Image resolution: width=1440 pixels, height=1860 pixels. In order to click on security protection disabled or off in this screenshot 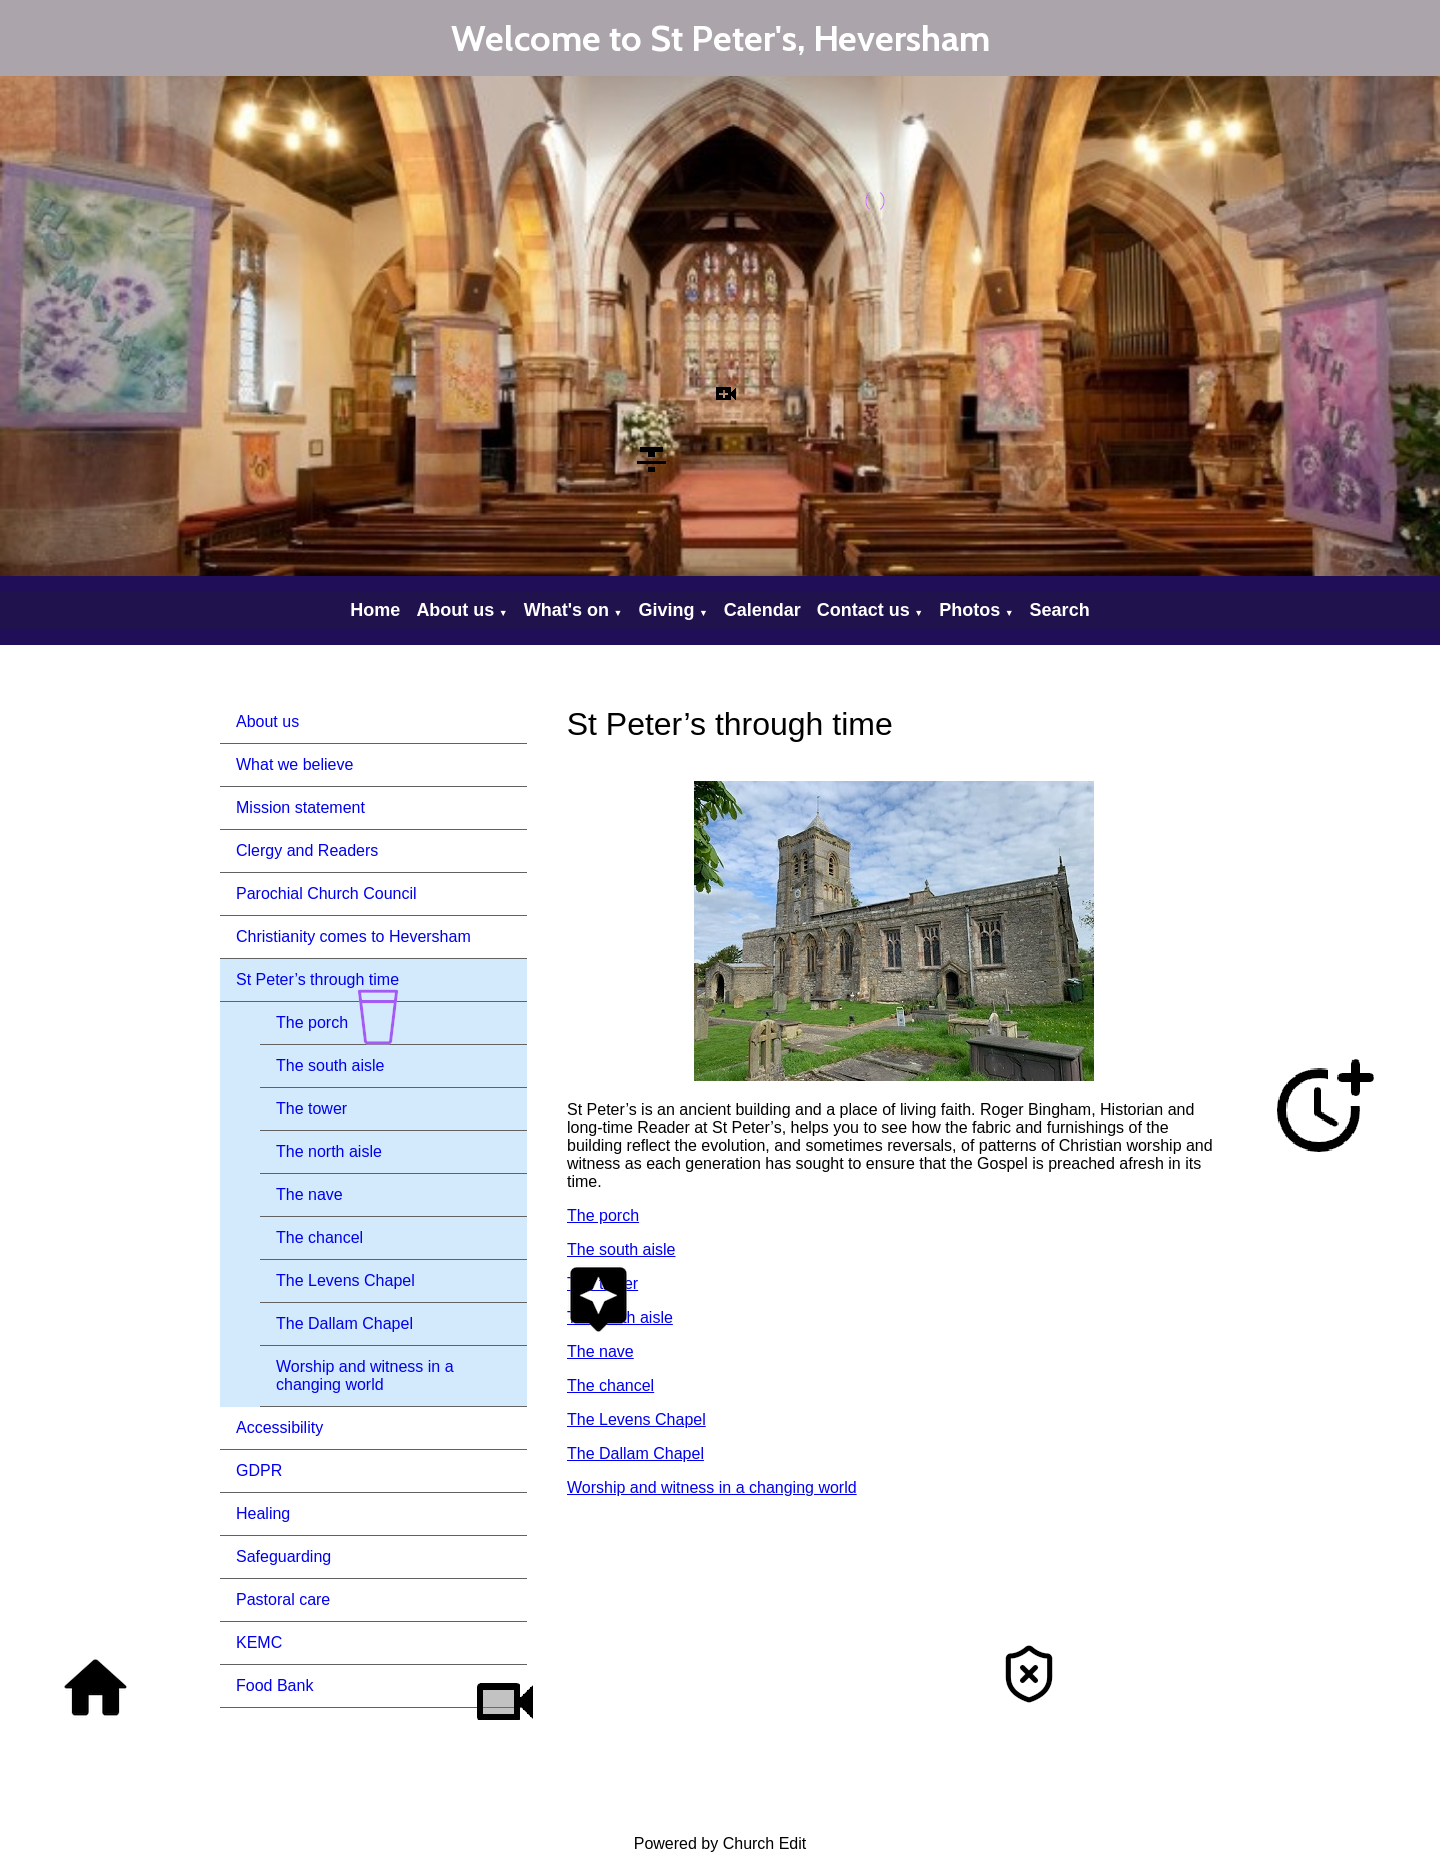, I will do `click(1029, 1674)`.